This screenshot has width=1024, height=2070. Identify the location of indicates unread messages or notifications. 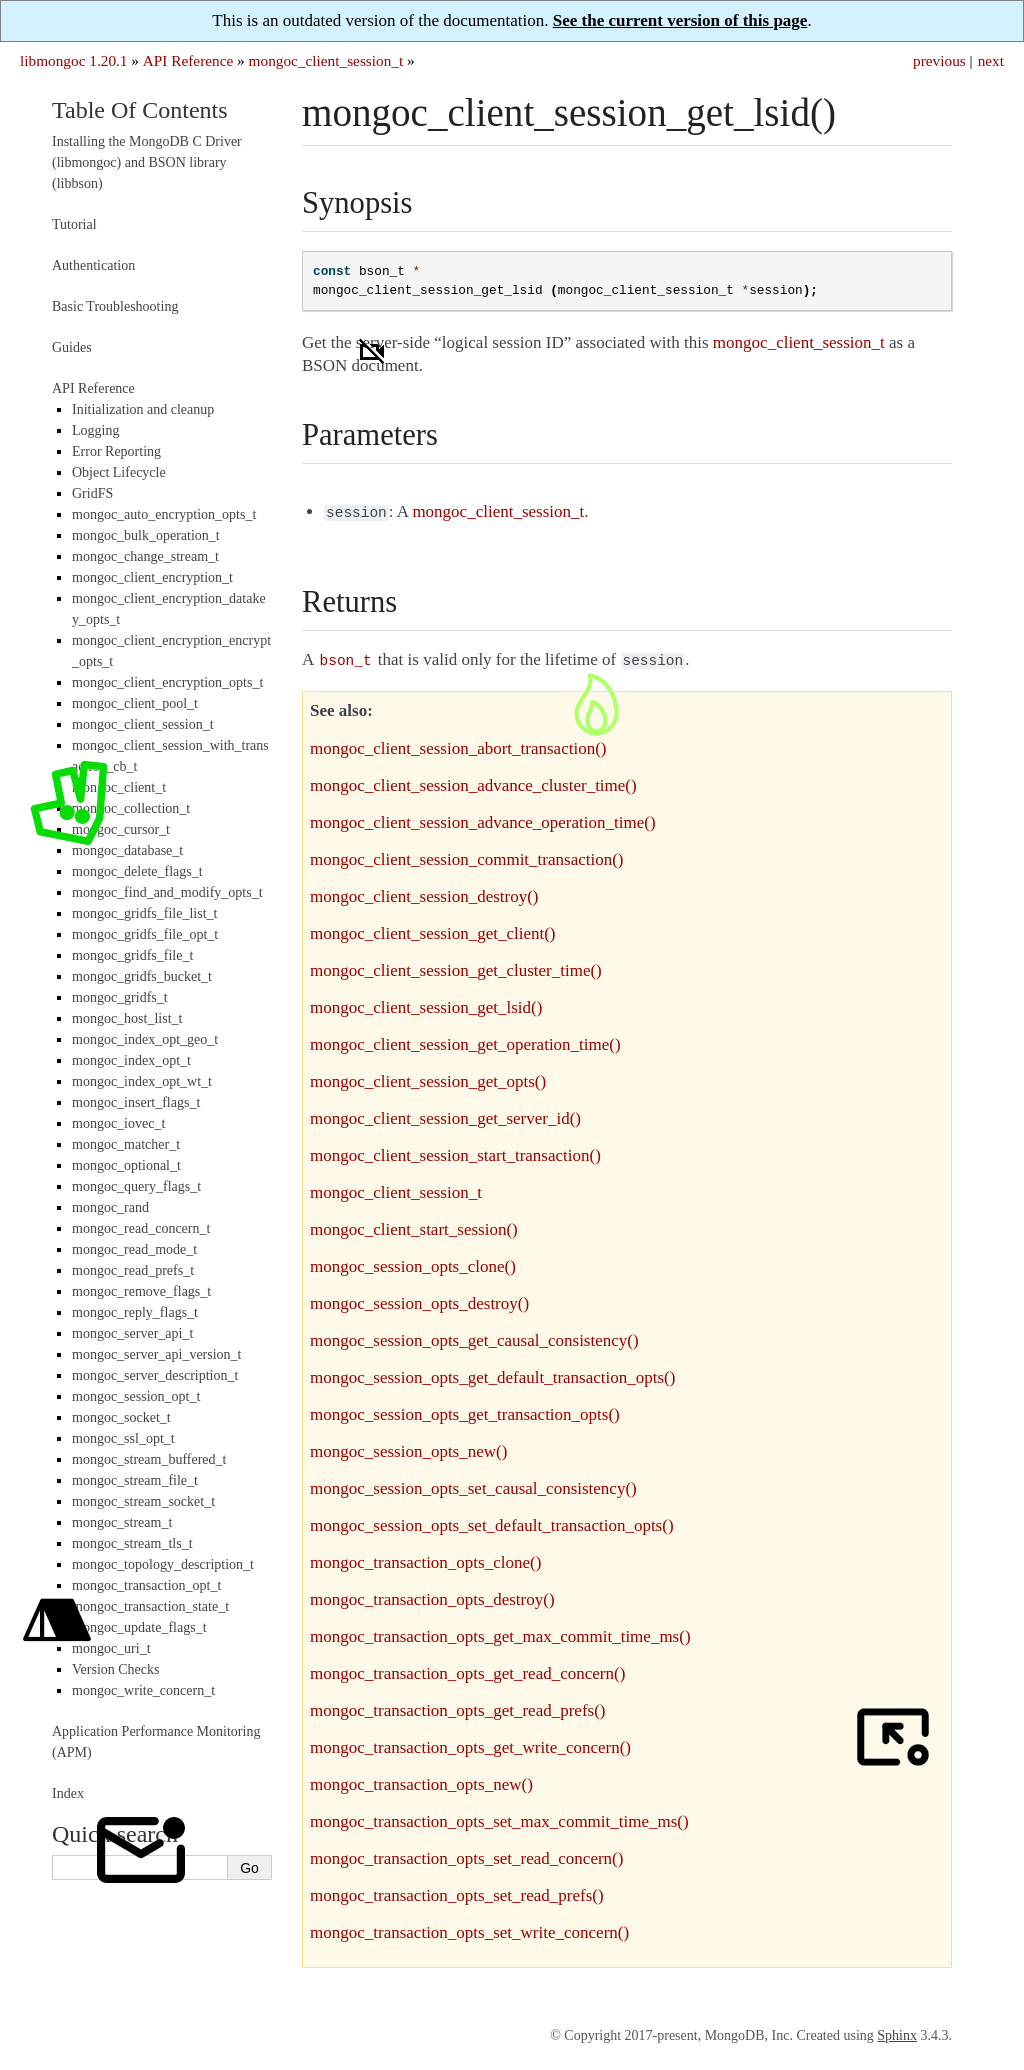
(141, 1850).